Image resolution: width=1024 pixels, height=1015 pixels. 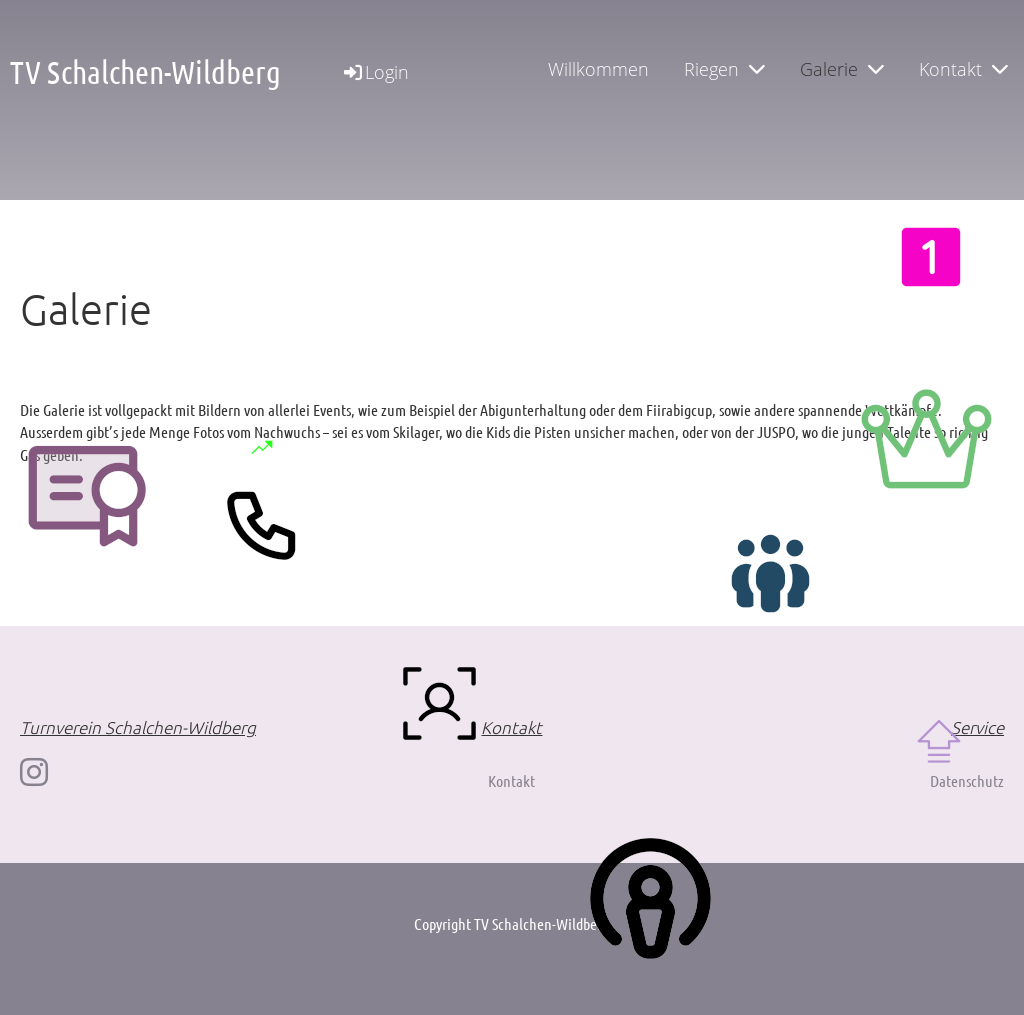 I want to click on focus on user profile or account, so click(x=439, y=703).